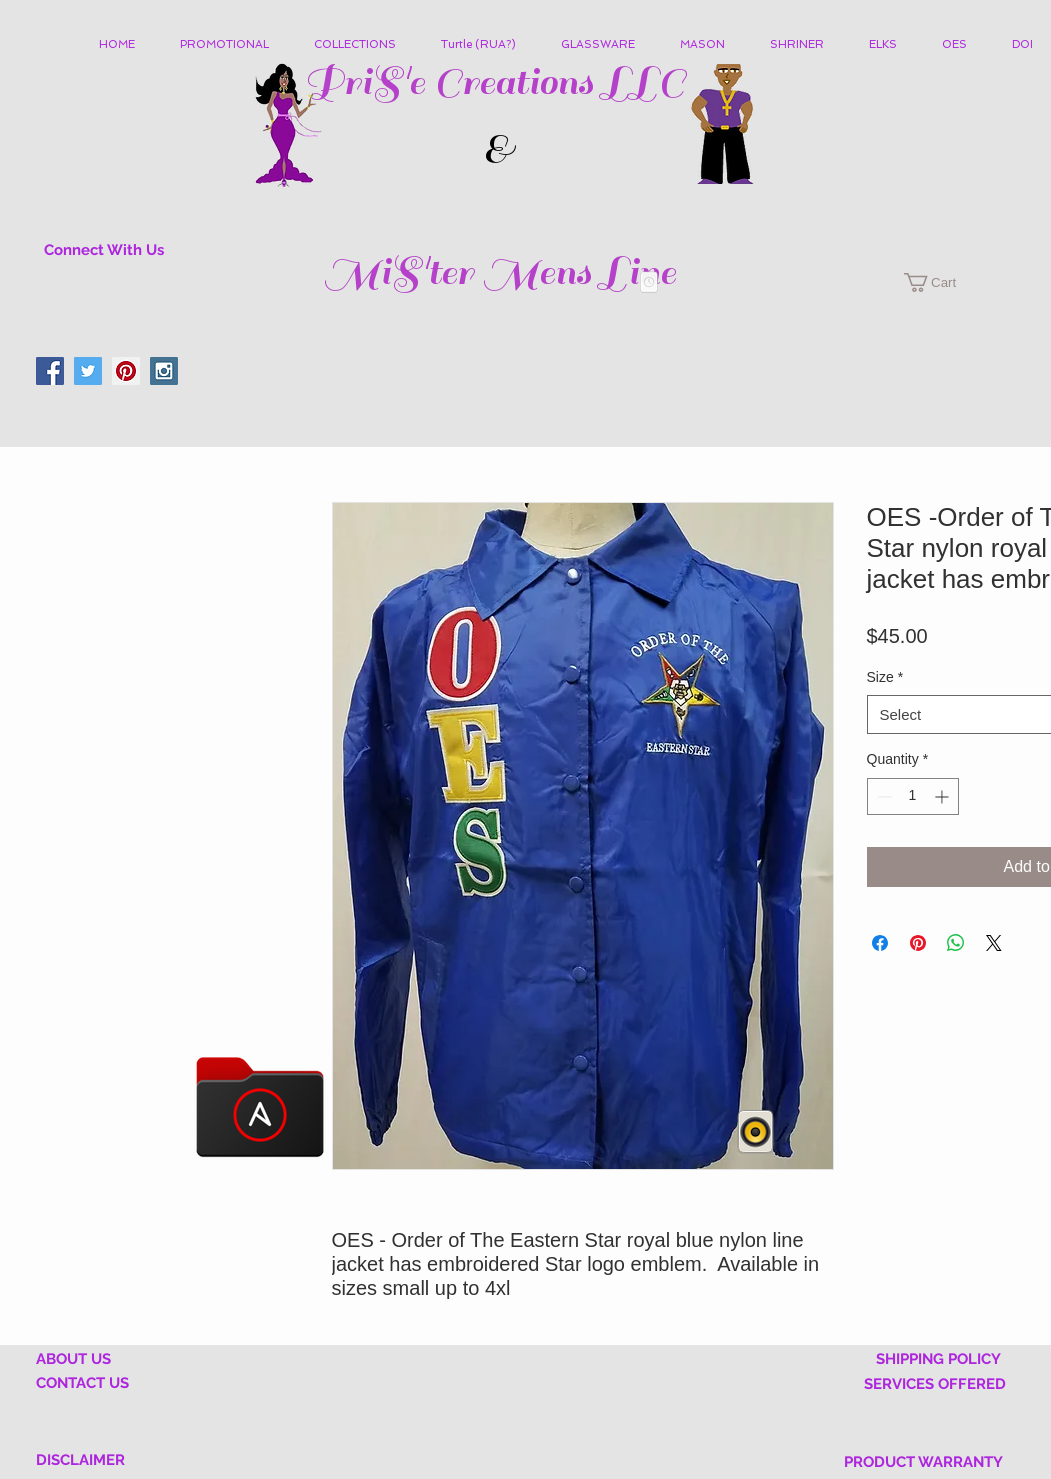  I want to click on image is currently loading, so click(649, 282).